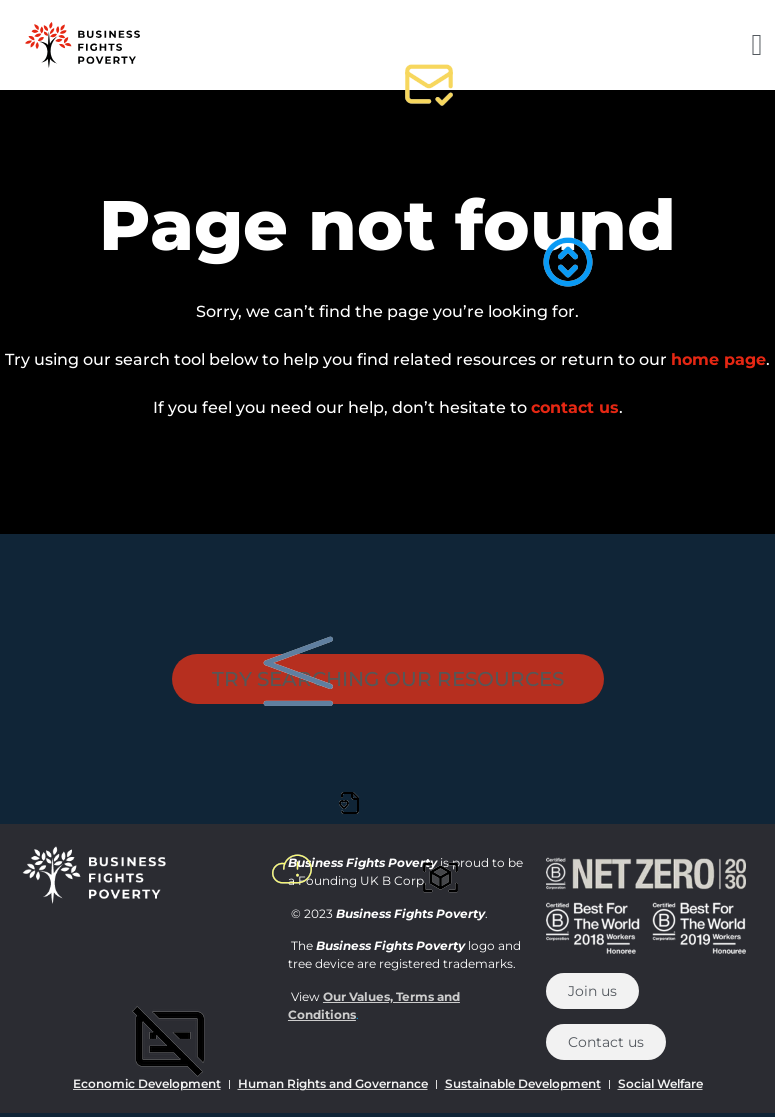 The height and width of the screenshot is (1117, 775). I want to click on less than or equal to comparison operator, so click(300, 673).